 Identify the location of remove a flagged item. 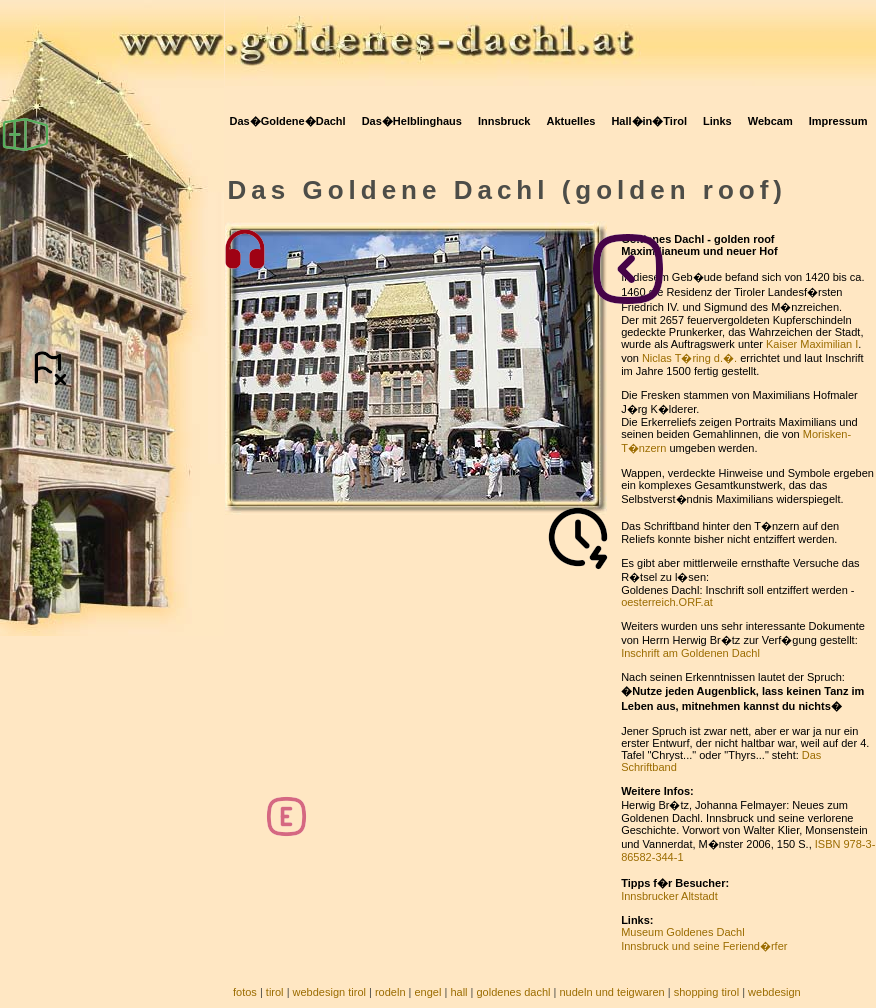
(48, 367).